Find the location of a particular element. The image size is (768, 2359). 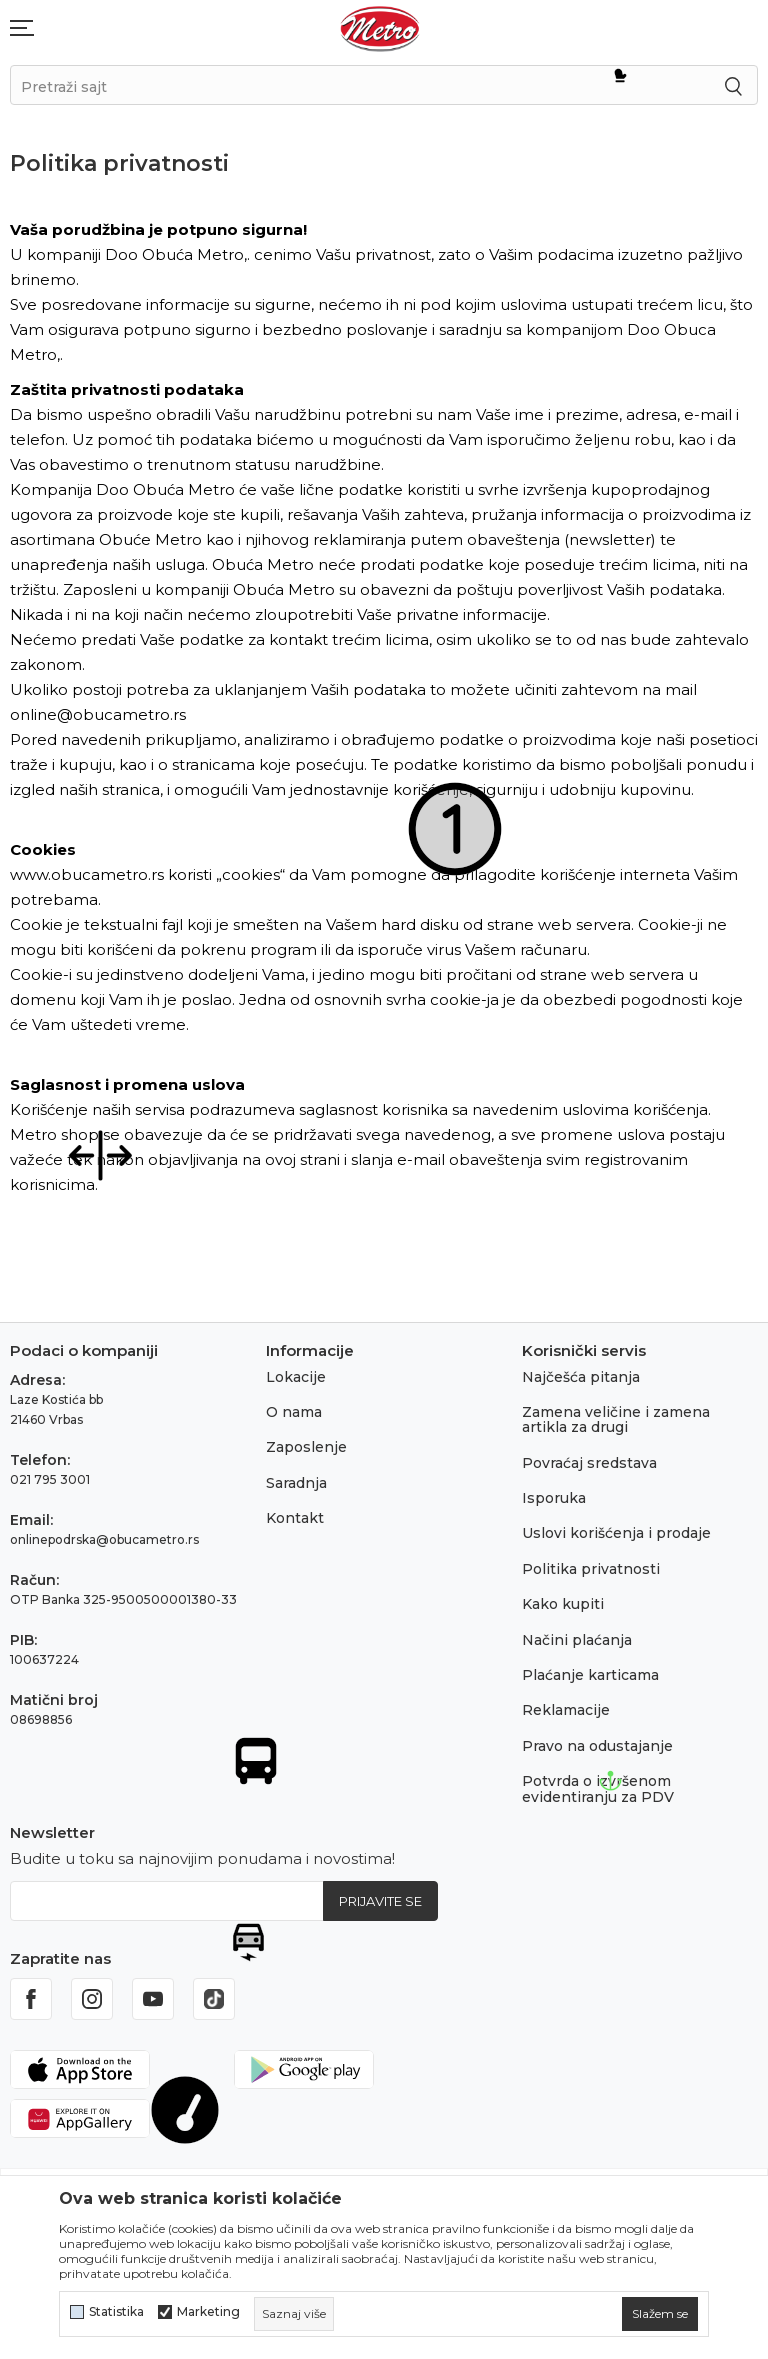

anchor link or reference point in a document is located at coordinates (610, 1780).